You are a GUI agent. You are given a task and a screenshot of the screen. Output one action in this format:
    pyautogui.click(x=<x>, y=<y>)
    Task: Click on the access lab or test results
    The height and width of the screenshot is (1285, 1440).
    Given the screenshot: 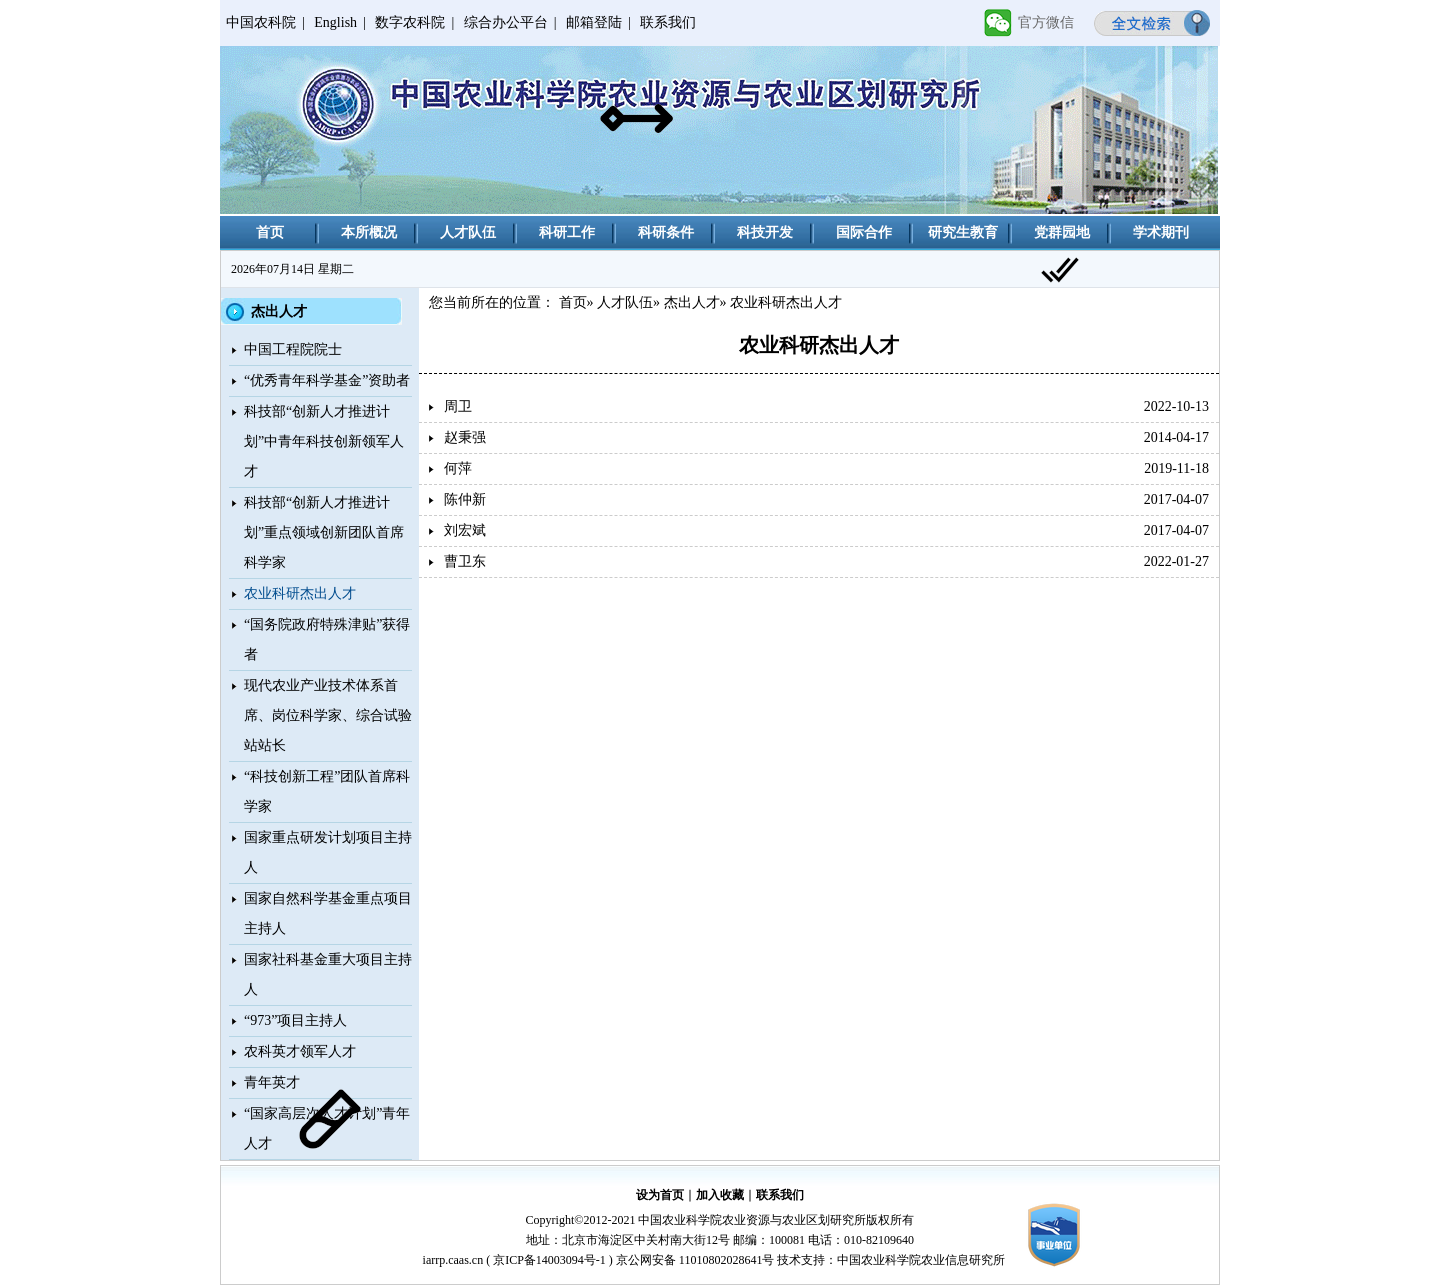 What is the action you would take?
    pyautogui.click(x=329, y=1119)
    